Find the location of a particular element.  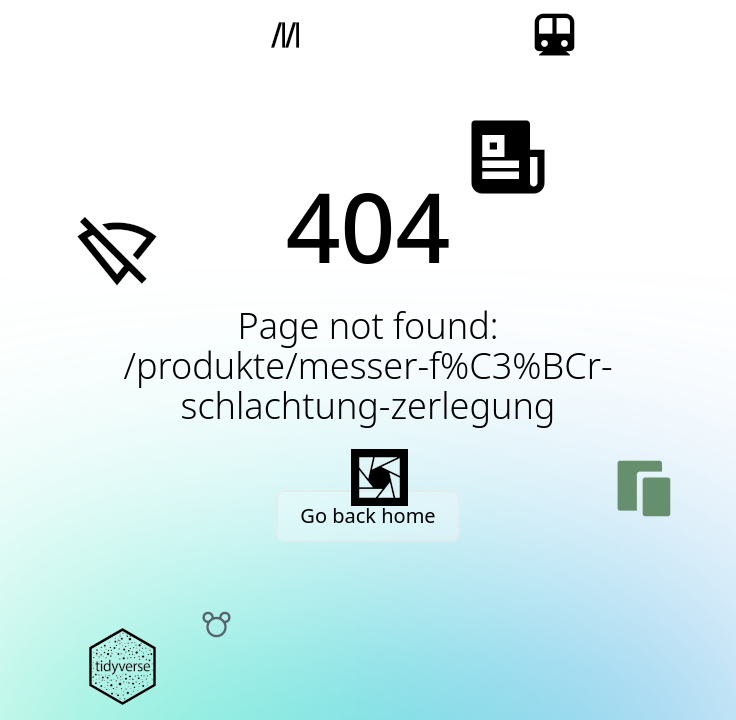

indicates wifi is disabled or disconnected is located at coordinates (117, 254).